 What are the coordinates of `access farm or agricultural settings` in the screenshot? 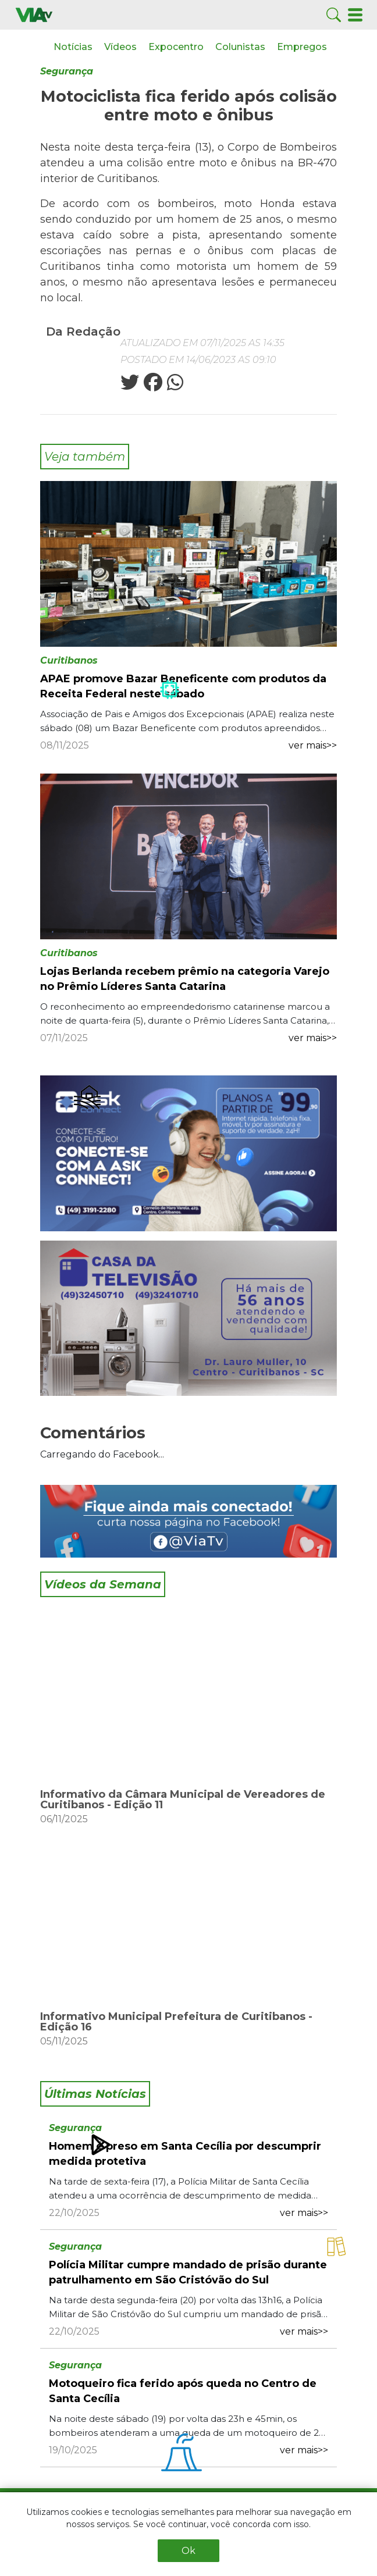 It's located at (87, 1098).